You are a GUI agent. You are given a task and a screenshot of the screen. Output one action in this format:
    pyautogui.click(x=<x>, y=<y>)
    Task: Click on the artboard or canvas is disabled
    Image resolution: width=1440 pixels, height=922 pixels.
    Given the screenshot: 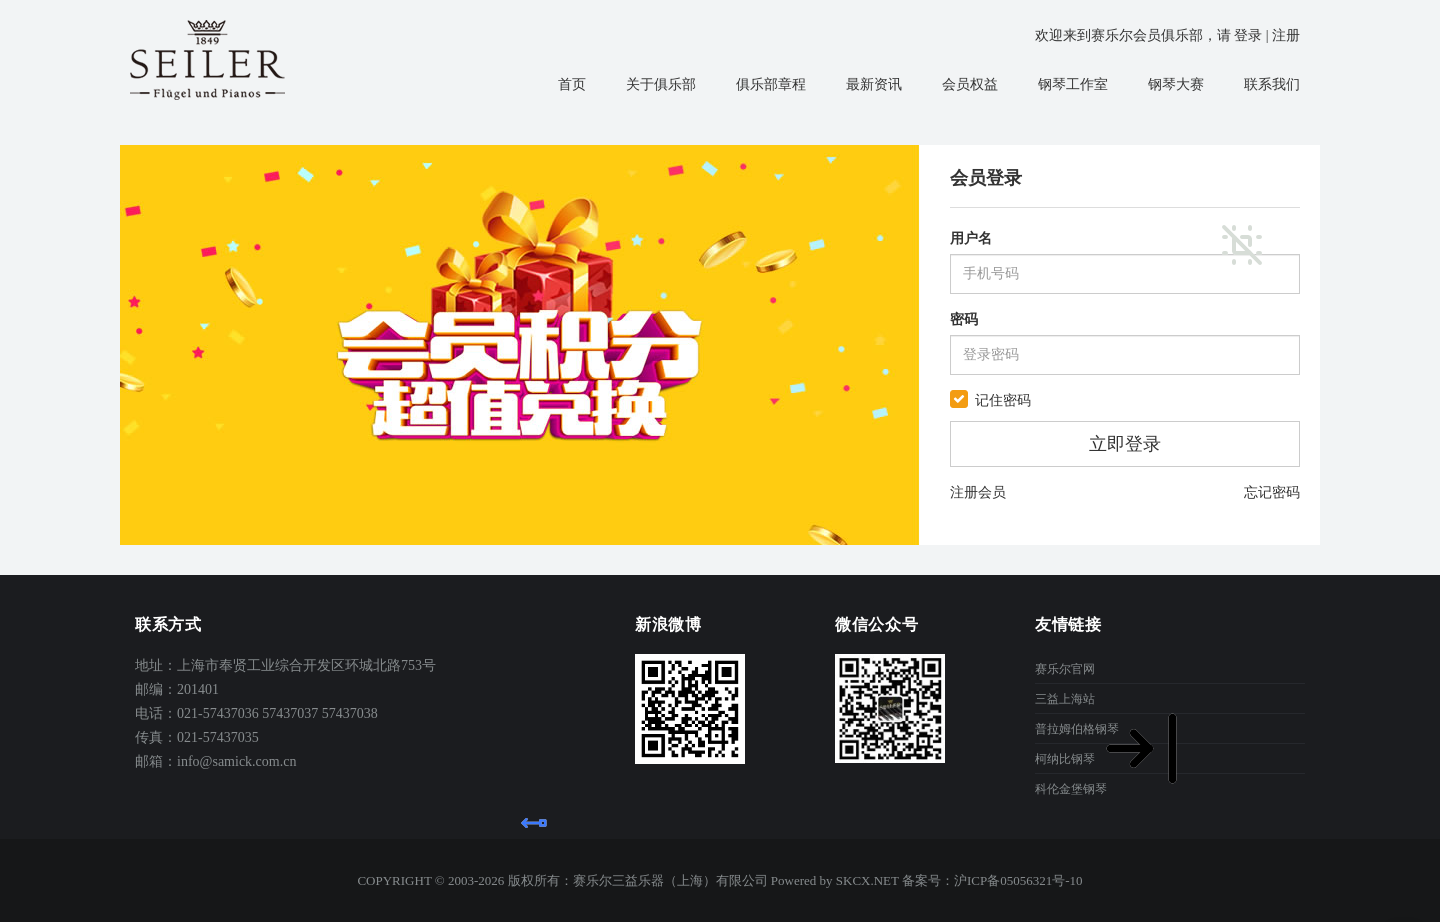 What is the action you would take?
    pyautogui.click(x=1242, y=245)
    